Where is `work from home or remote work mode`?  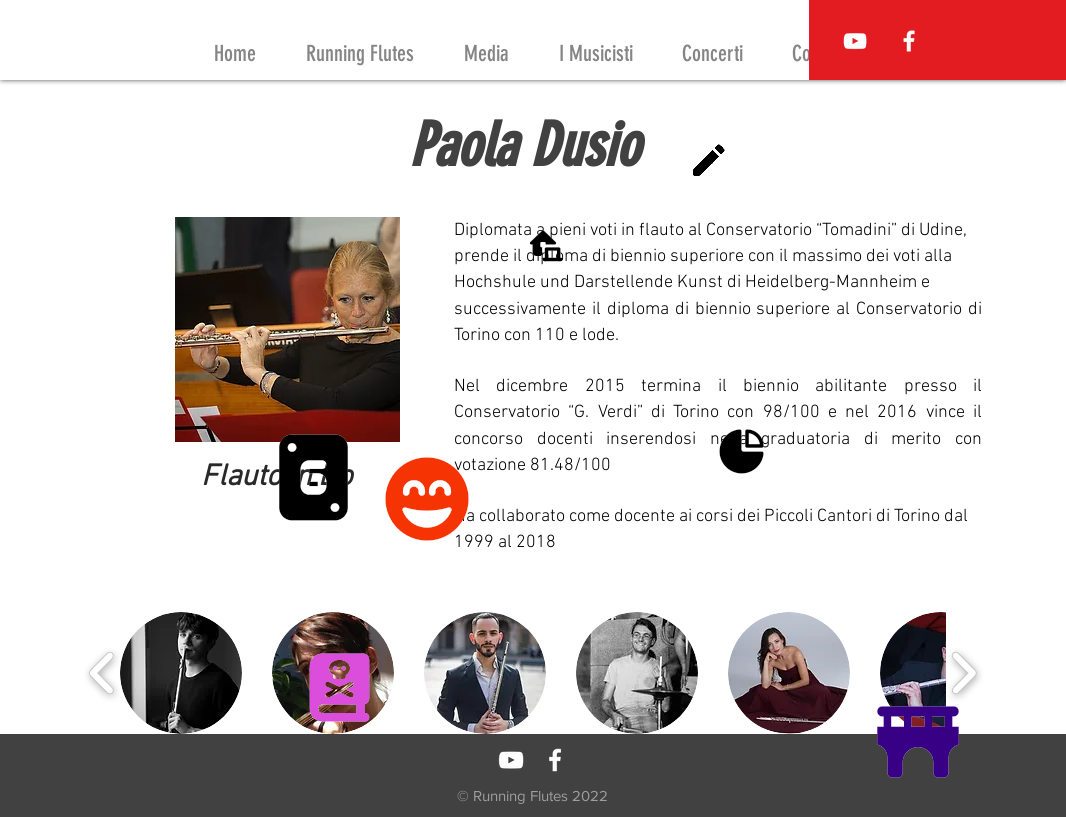
work from home or remote work mode is located at coordinates (546, 245).